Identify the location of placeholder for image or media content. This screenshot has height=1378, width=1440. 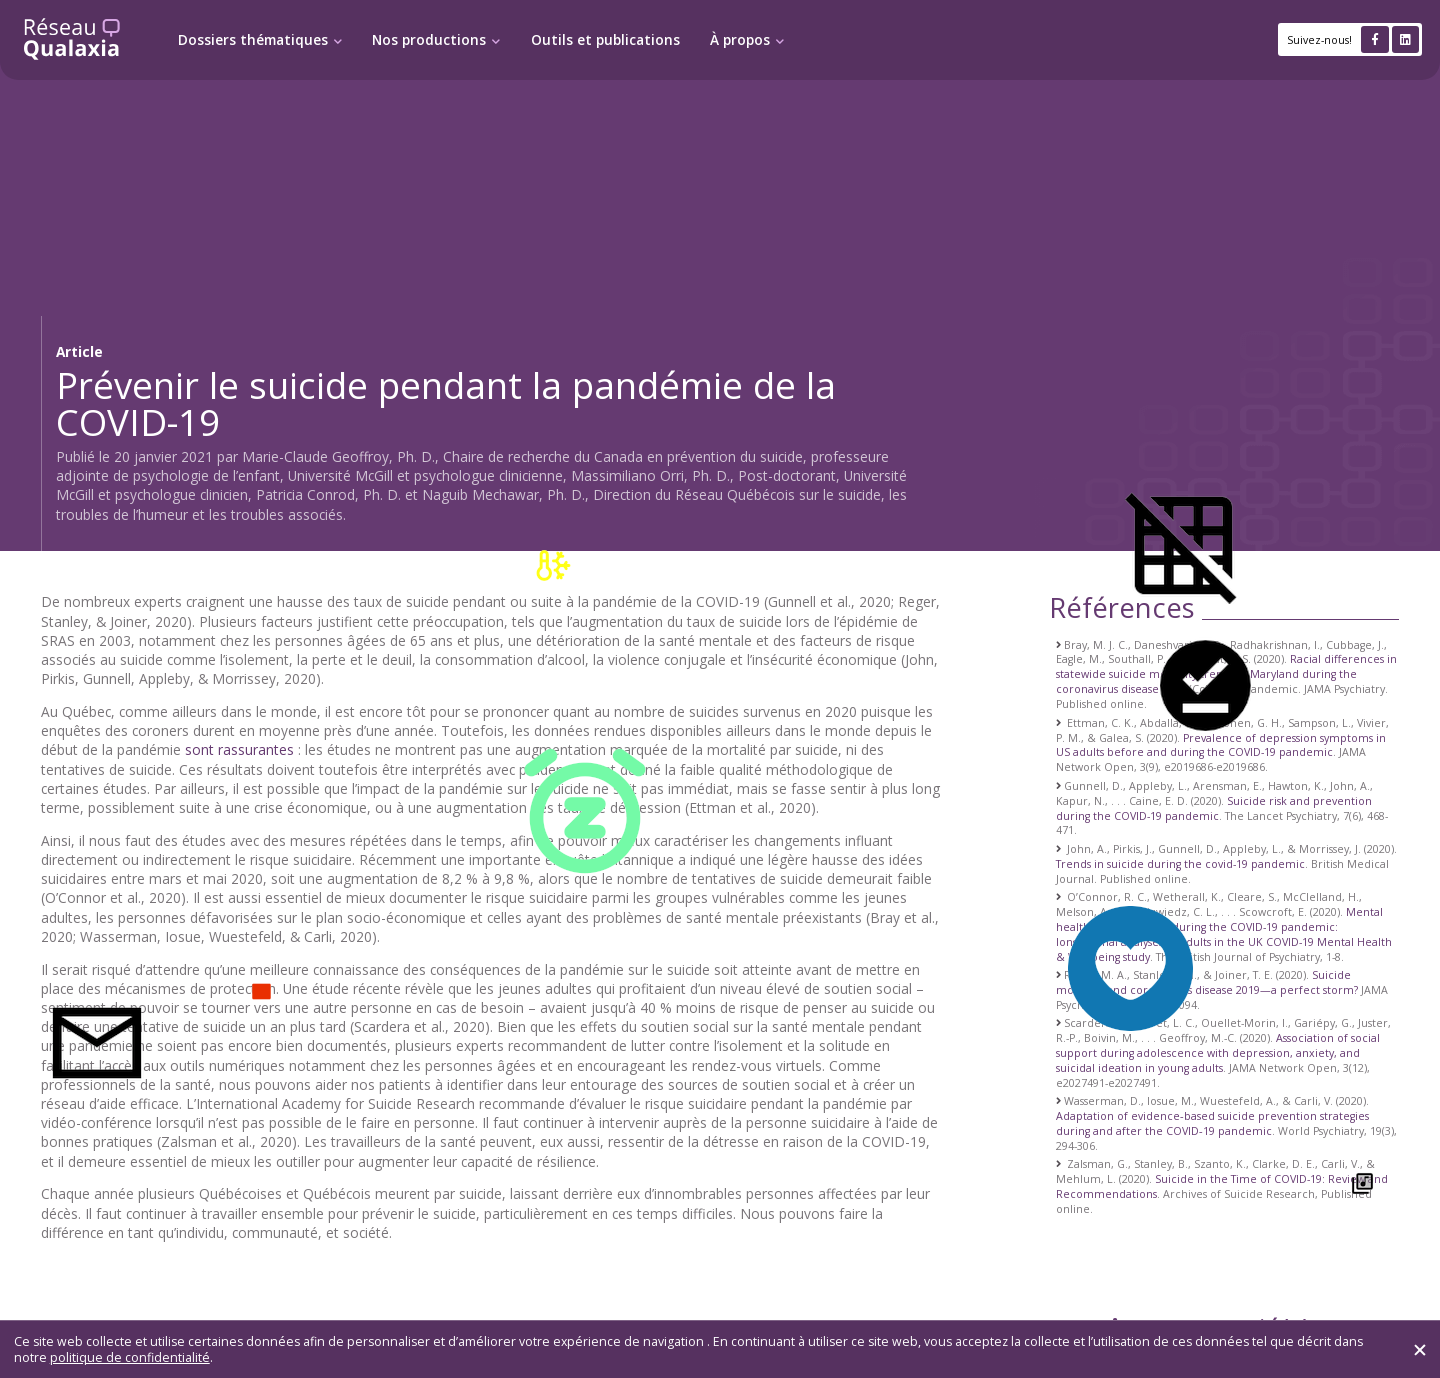
(261, 991).